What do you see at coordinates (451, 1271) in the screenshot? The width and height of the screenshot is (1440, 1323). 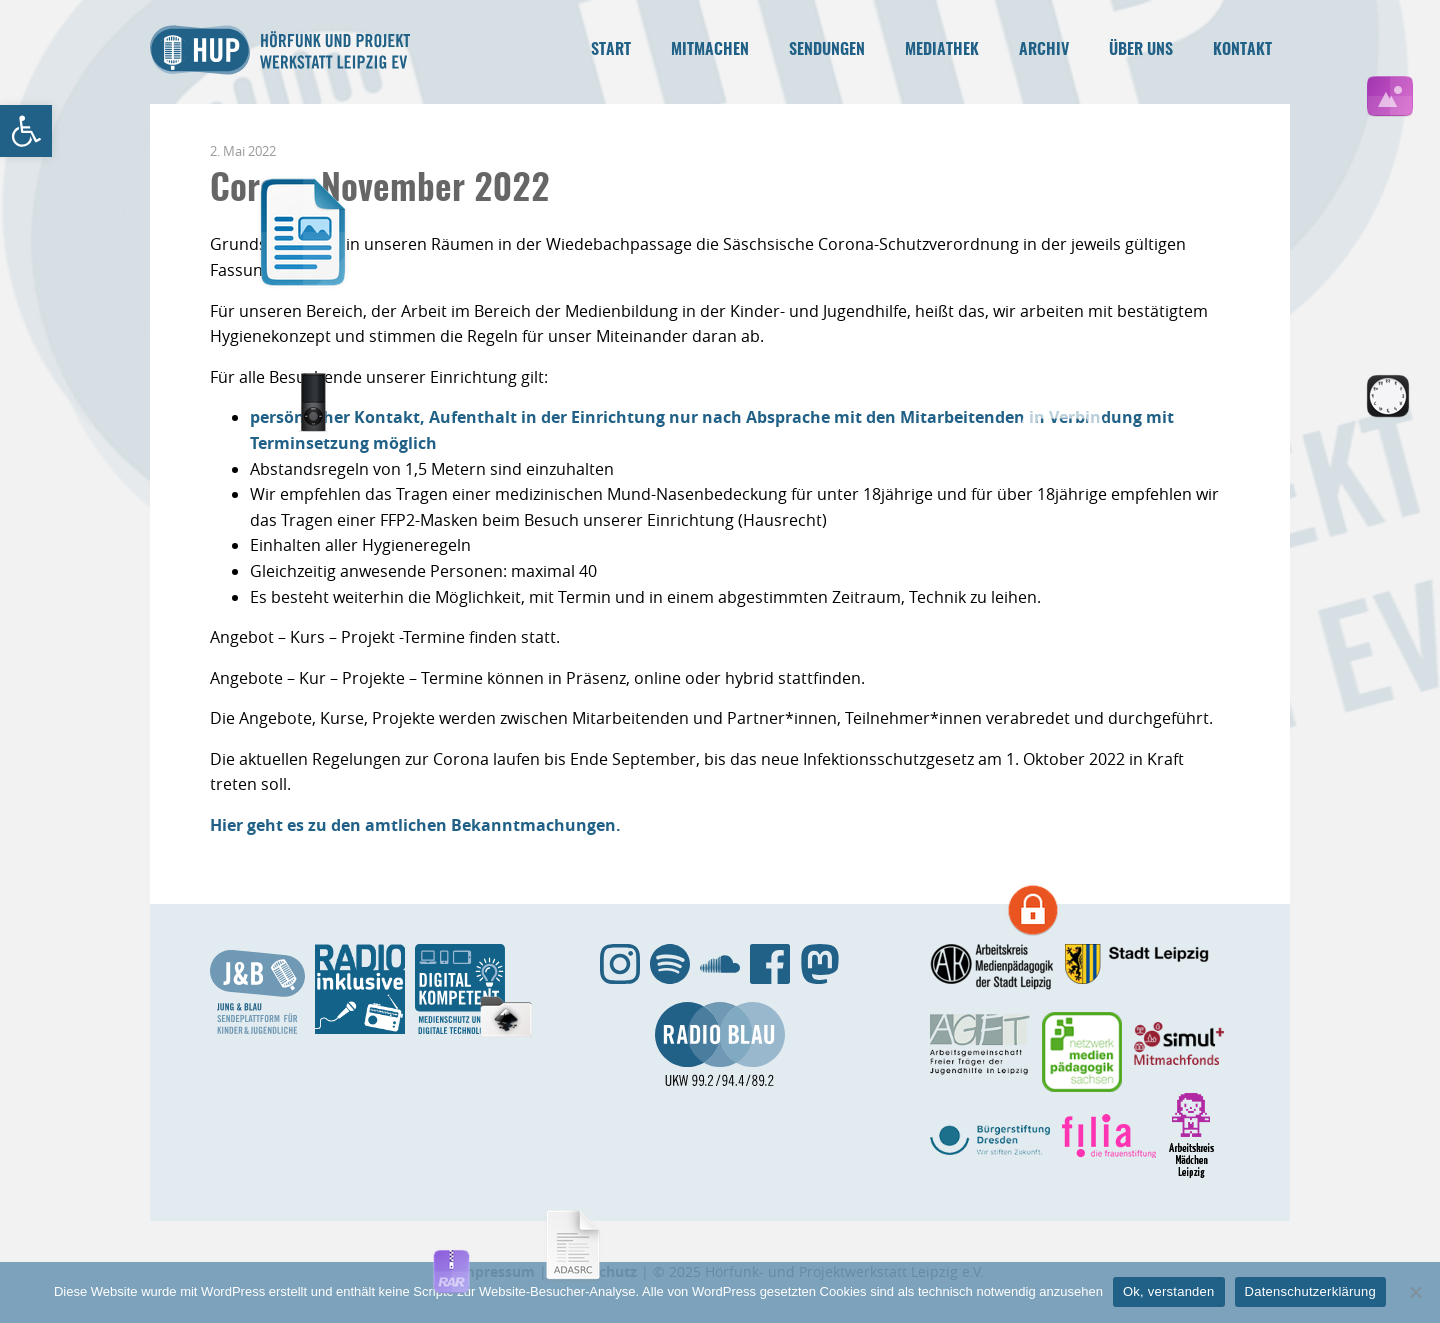 I see `a compressed RAR archive file` at bounding box center [451, 1271].